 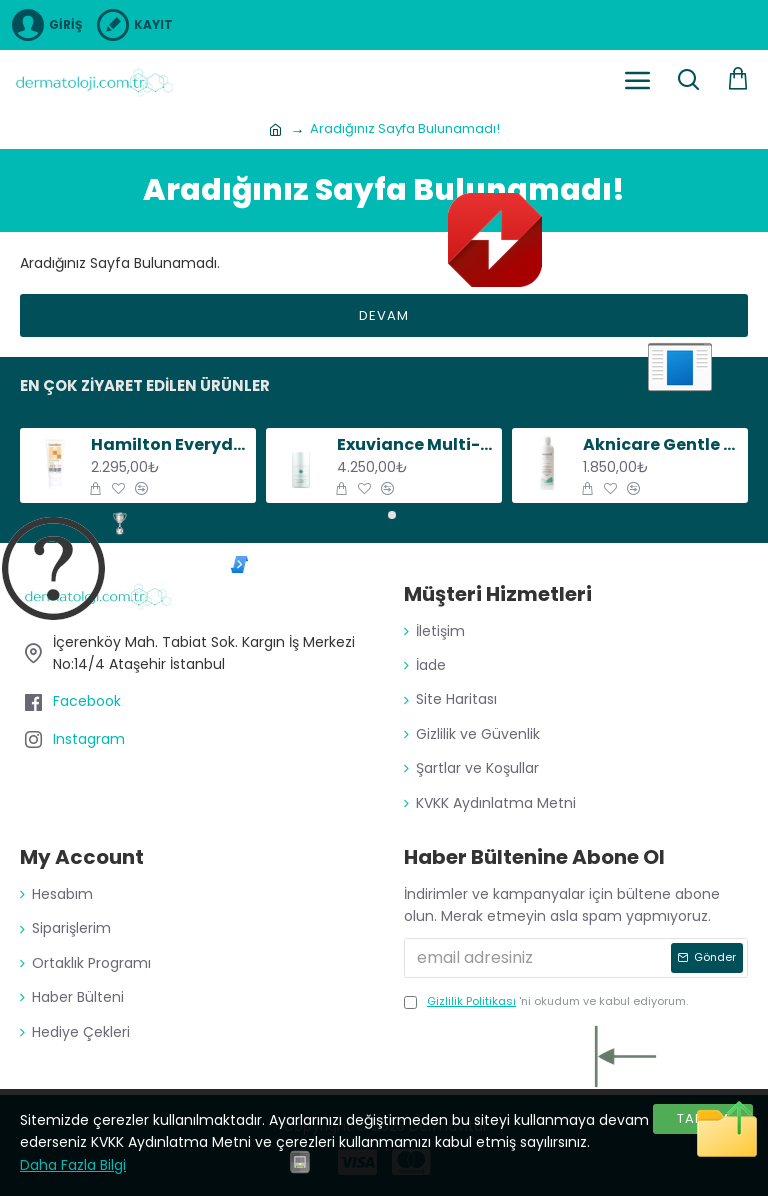 I want to click on go to the first item in a list or sequence, so click(x=625, y=1056).